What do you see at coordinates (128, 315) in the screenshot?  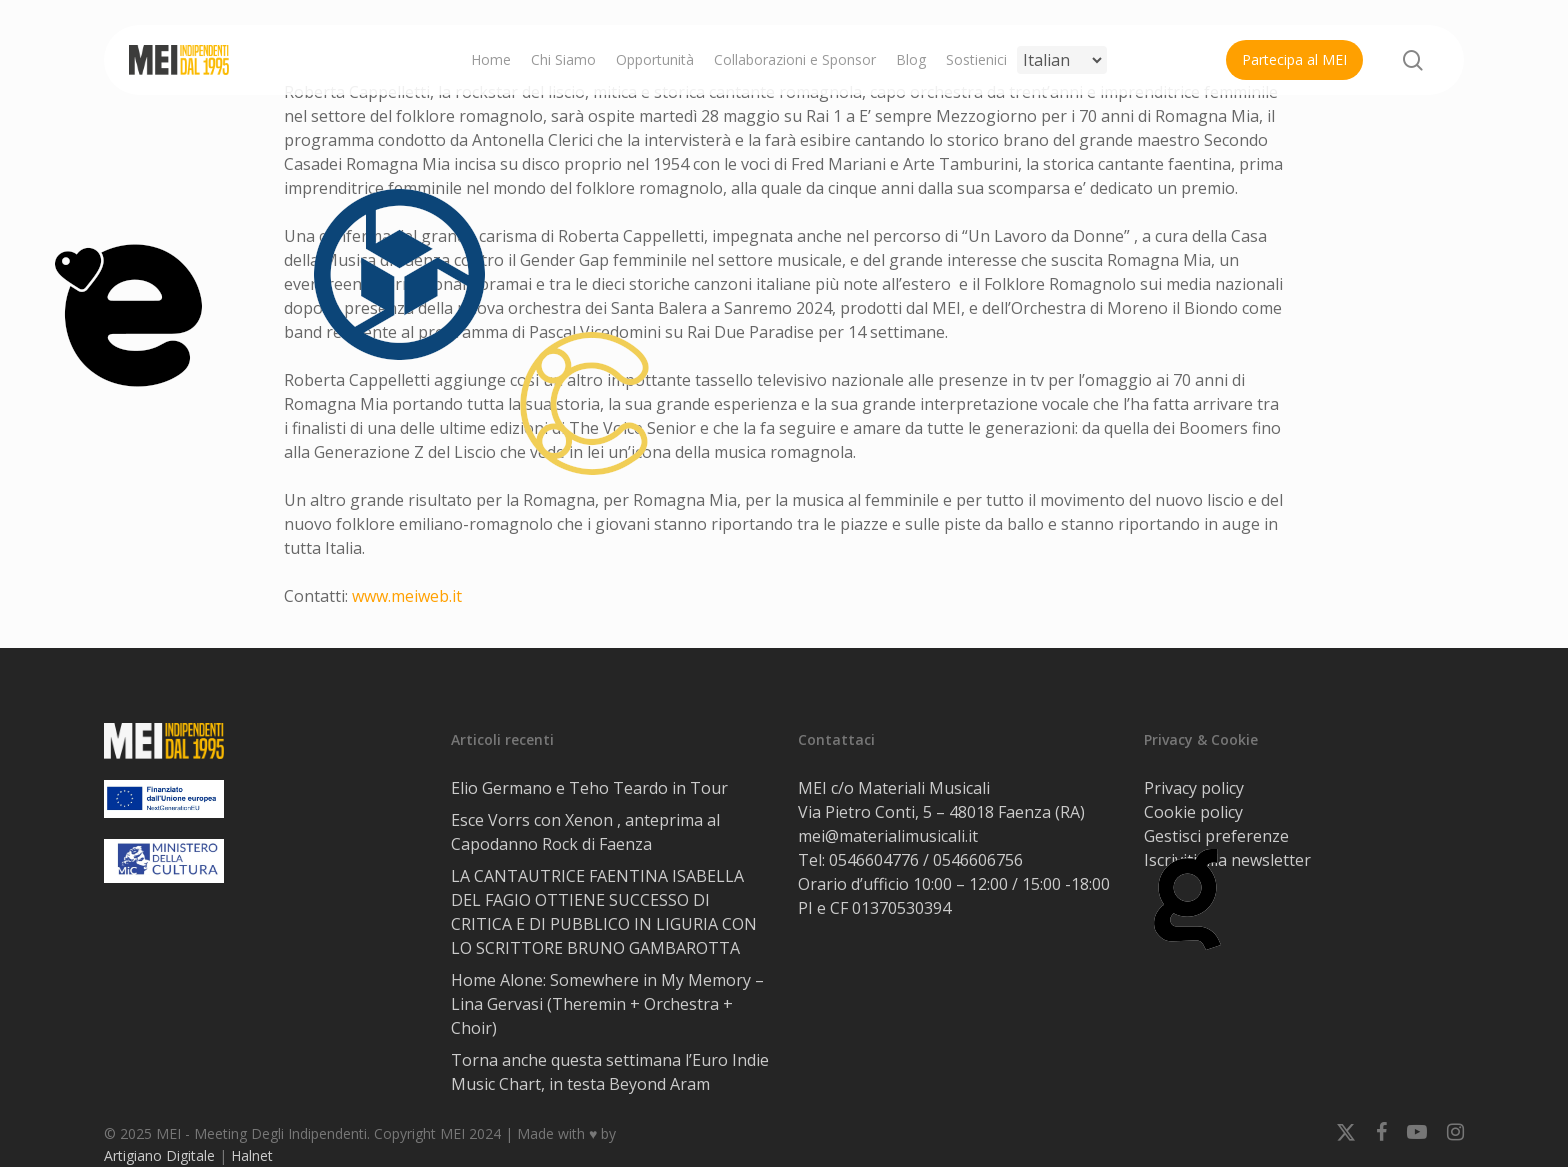 I see `open the ente app` at bounding box center [128, 315].